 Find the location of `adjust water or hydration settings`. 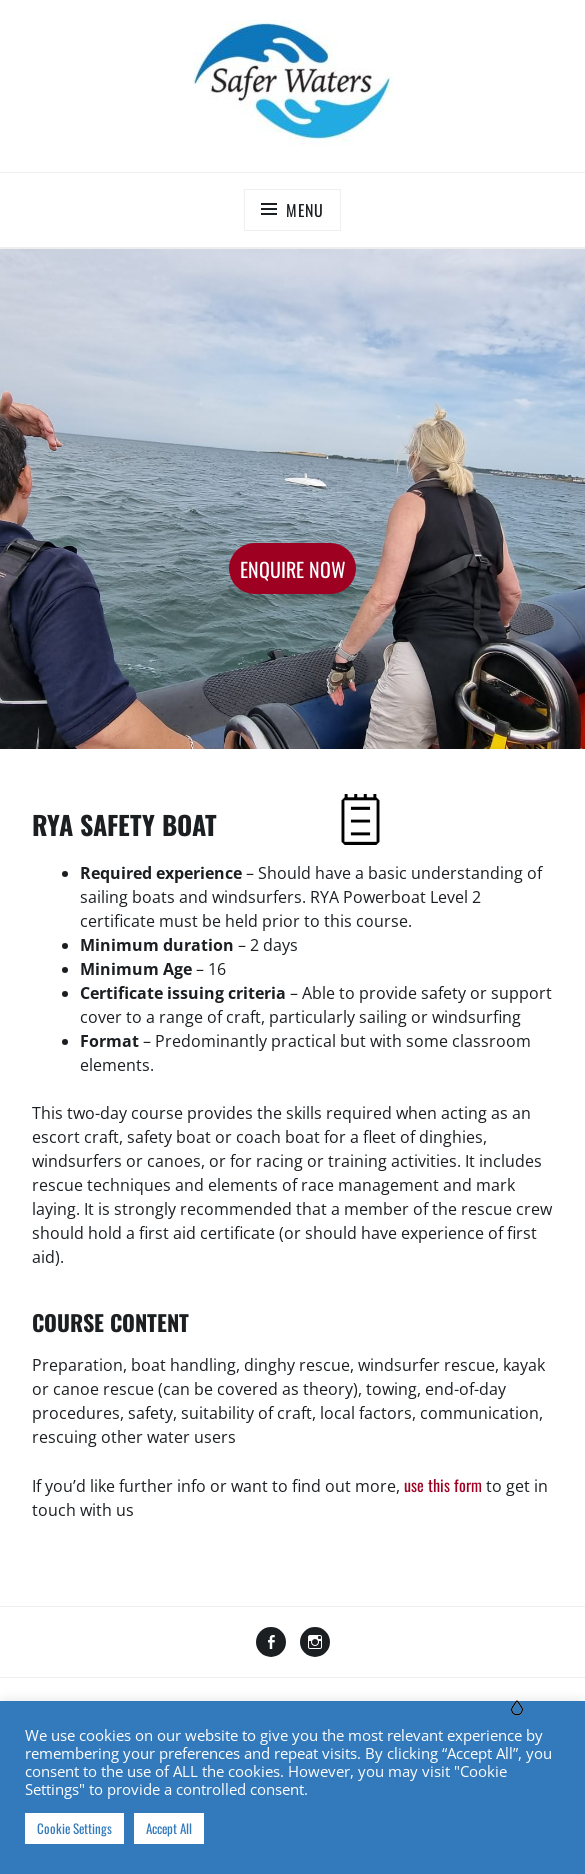

adjust water or hydration settings is located at coordinates (517, 1708).